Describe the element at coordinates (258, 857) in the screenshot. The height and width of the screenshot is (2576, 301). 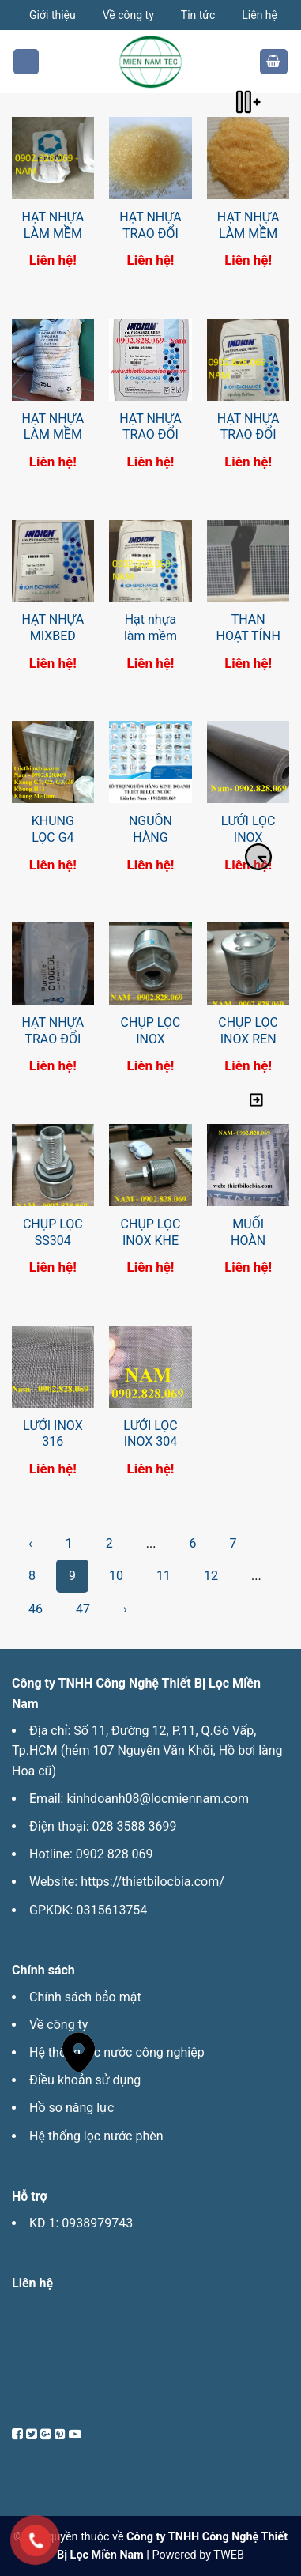
I see `indicates afternoon time or schedule` at that location.